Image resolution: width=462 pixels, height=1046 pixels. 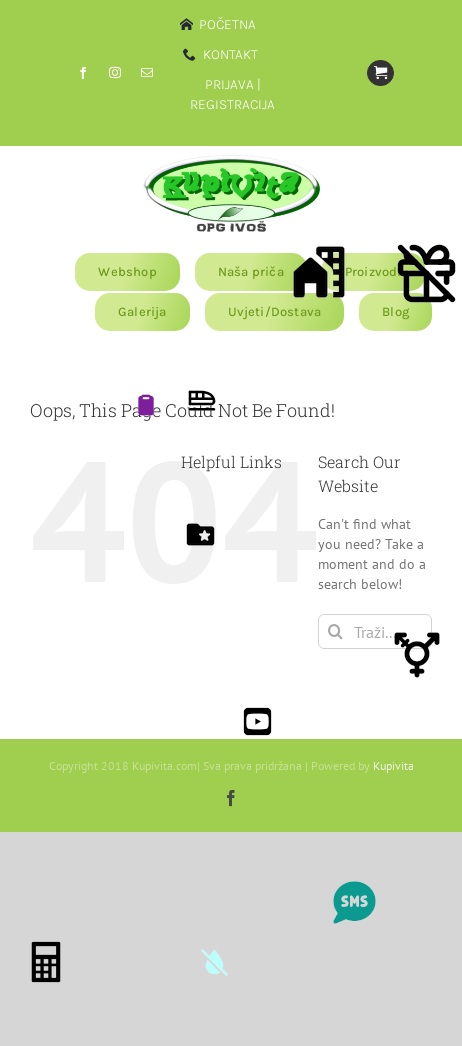 What do you see at coordinates (46, 962) in the screenshot?
I see `open the calculator app` at bounding box center [46, 962].